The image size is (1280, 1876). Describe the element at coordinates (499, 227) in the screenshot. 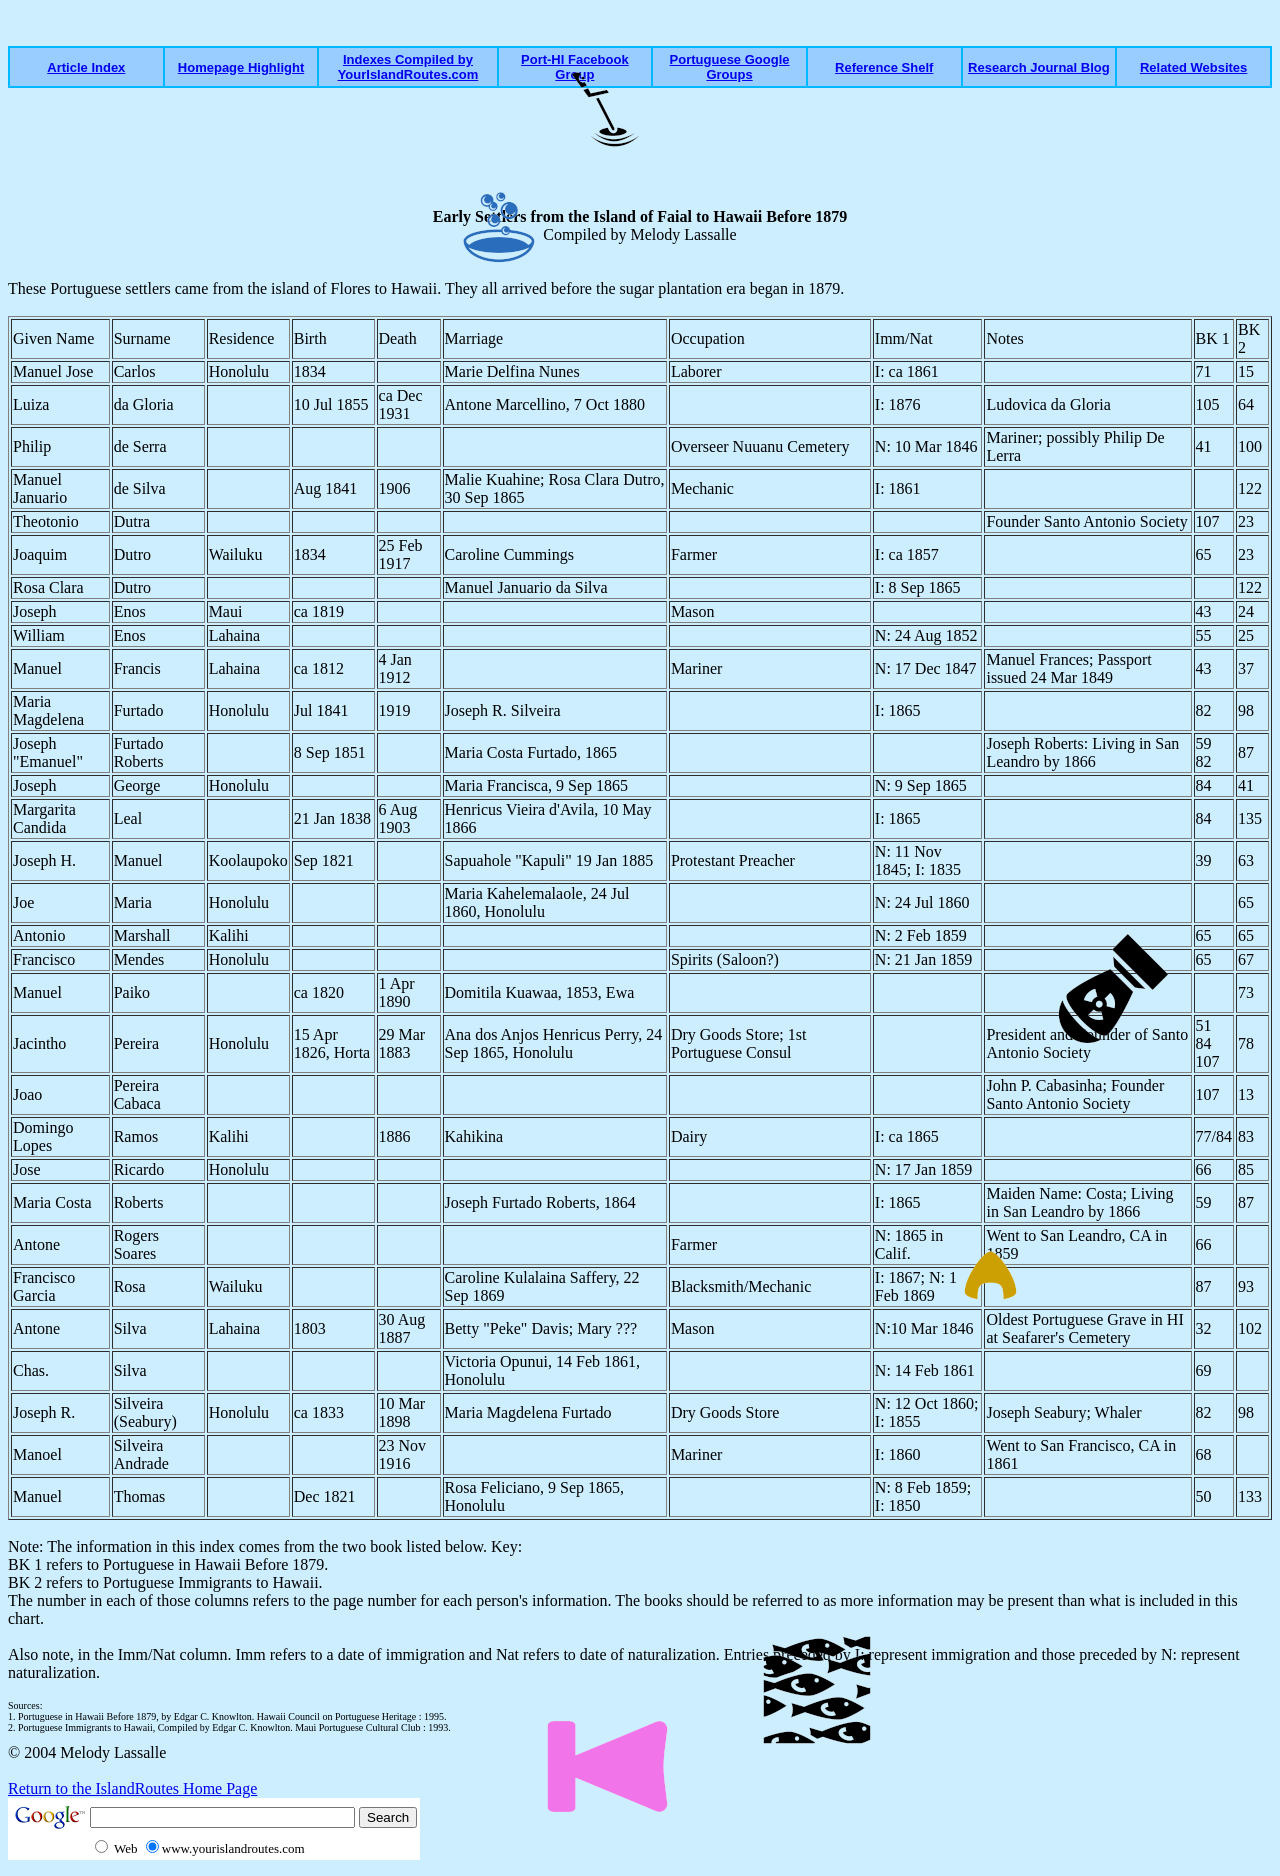

I see `brewing or crafting a potion` at that location.